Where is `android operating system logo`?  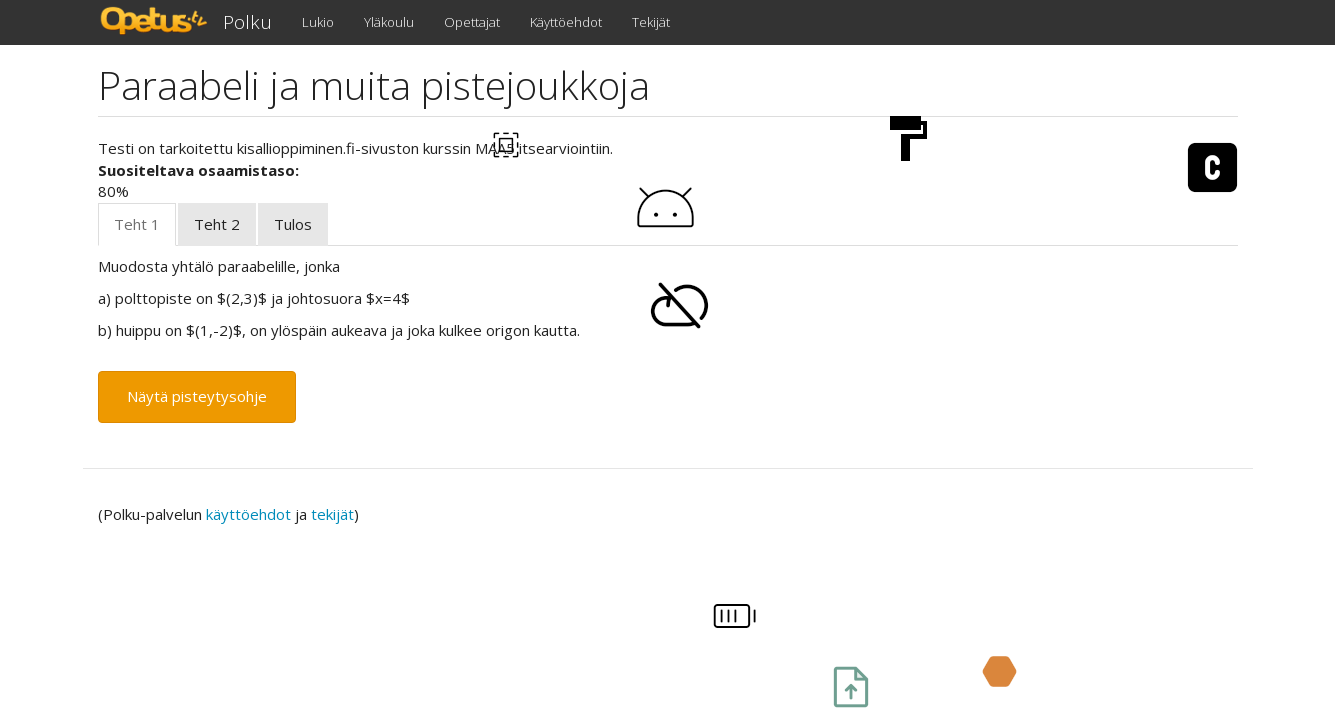 android operating system logo is located at coordinates (665, 209).